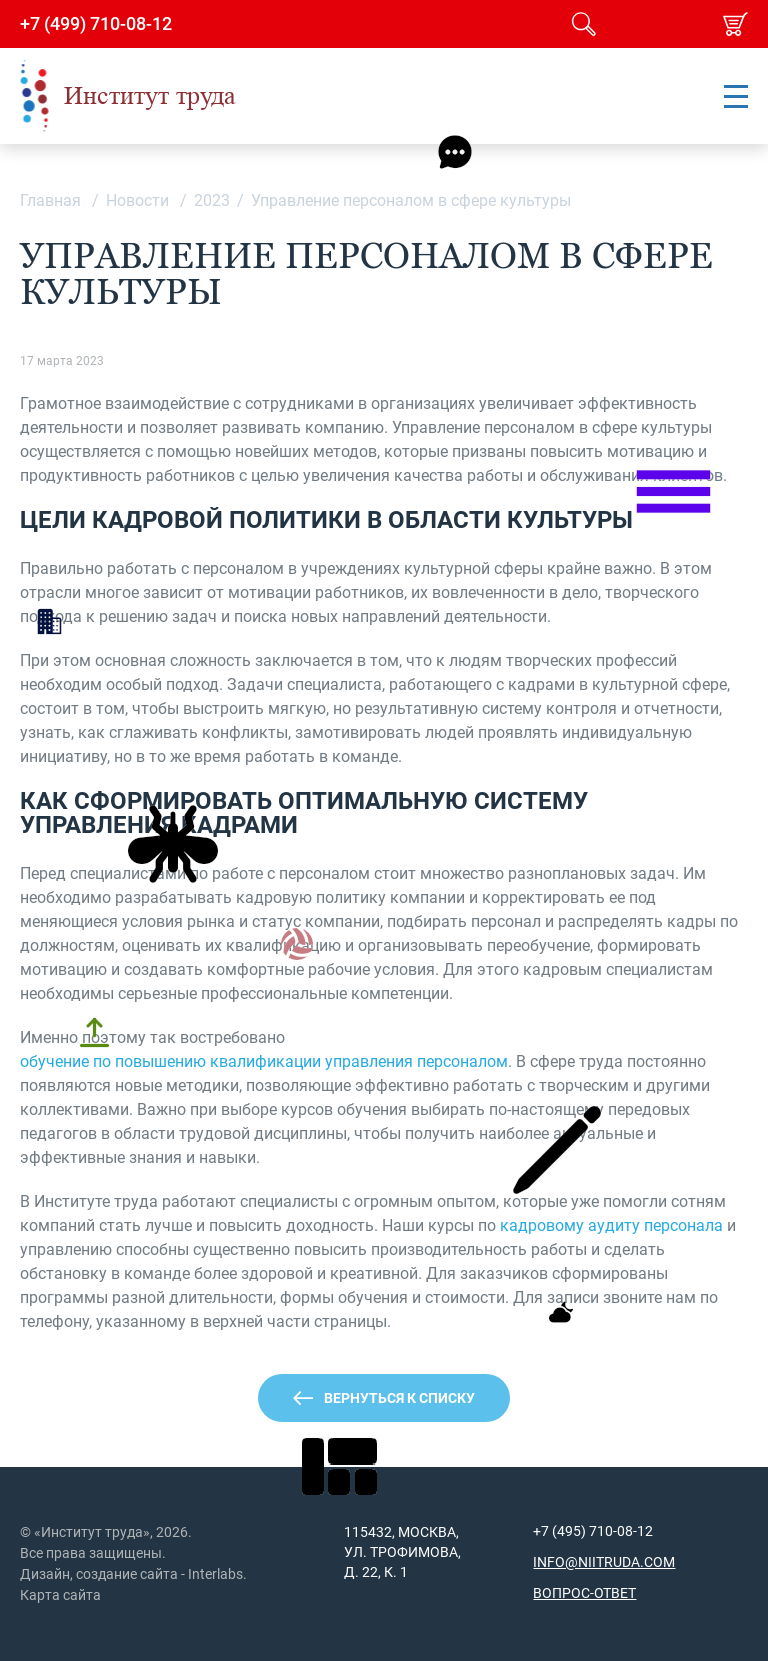  Describe the element at coordinates (94, 1032) in the screenshot. I see `upload a file or document` at that location.